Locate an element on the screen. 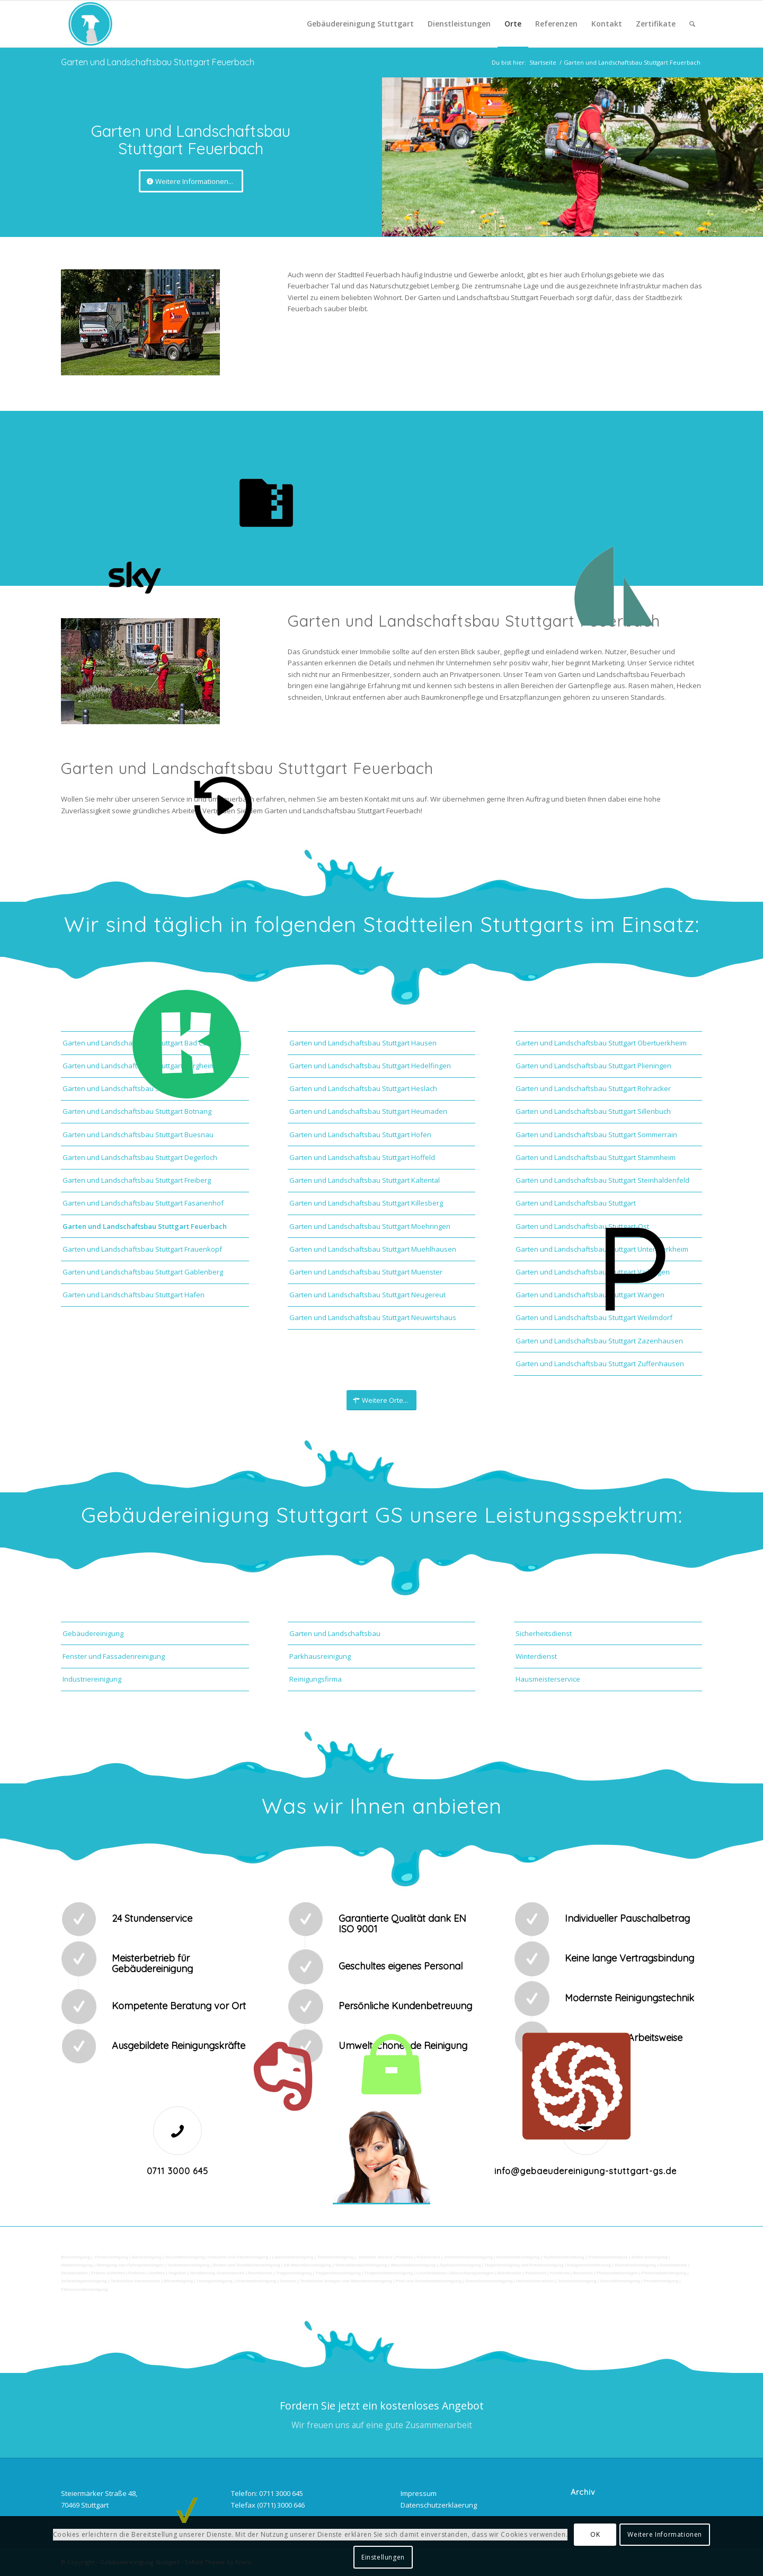 This screenshot has height=2576, width=763. verizon wireless app or account access is located at coordinates (187, 2510).